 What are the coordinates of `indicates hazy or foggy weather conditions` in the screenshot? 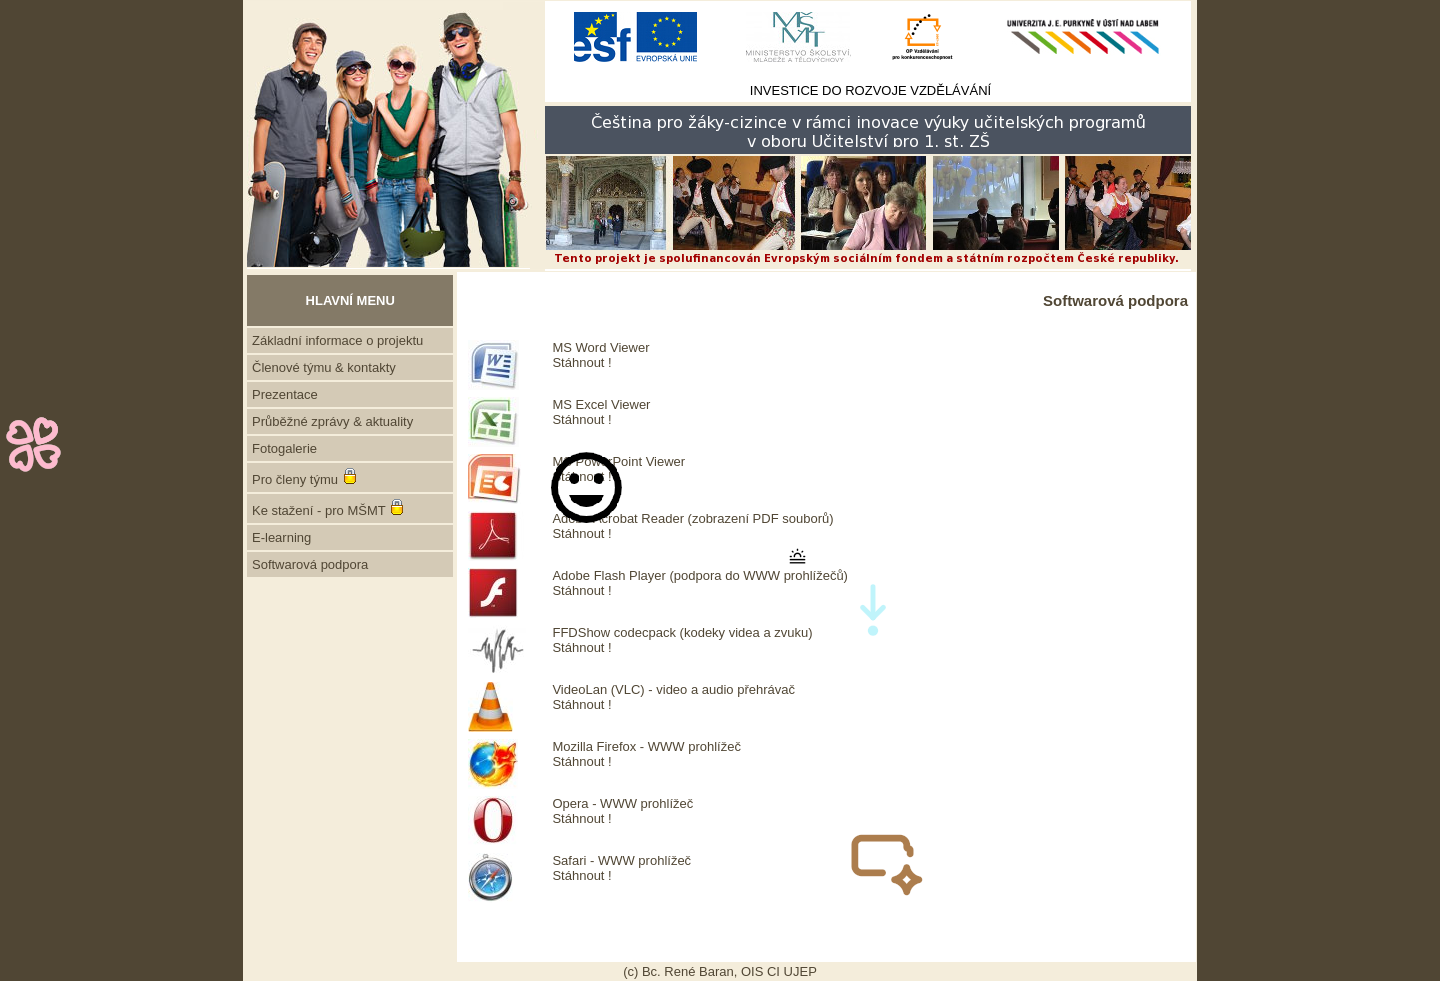 It's located at (797, 556).